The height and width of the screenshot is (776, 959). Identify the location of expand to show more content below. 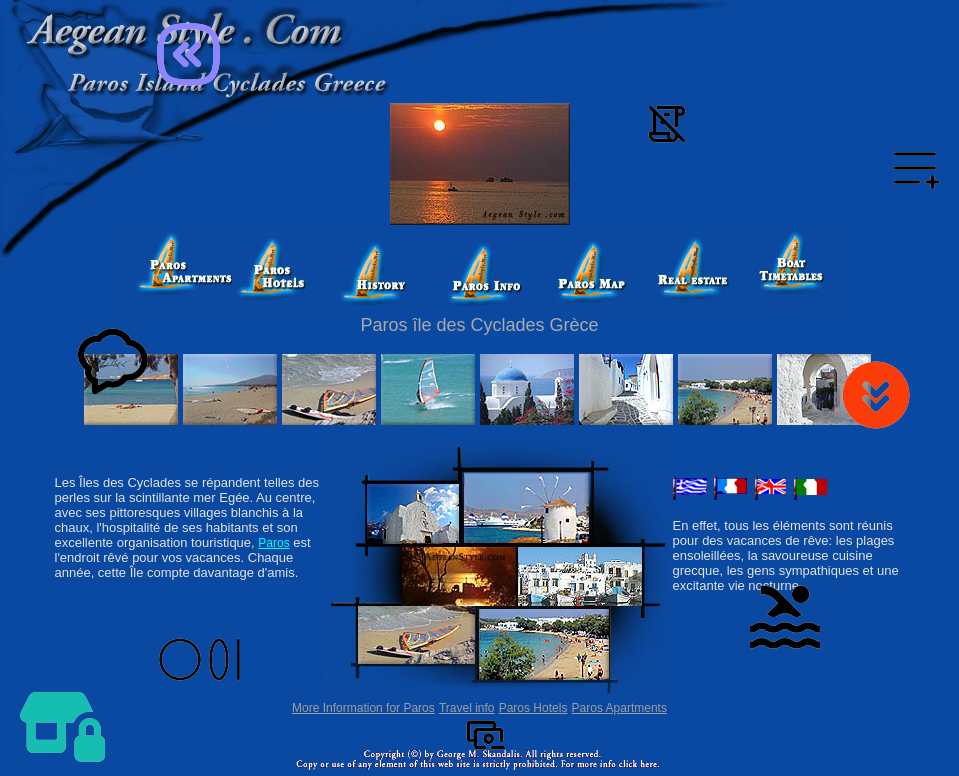
(876, 395).